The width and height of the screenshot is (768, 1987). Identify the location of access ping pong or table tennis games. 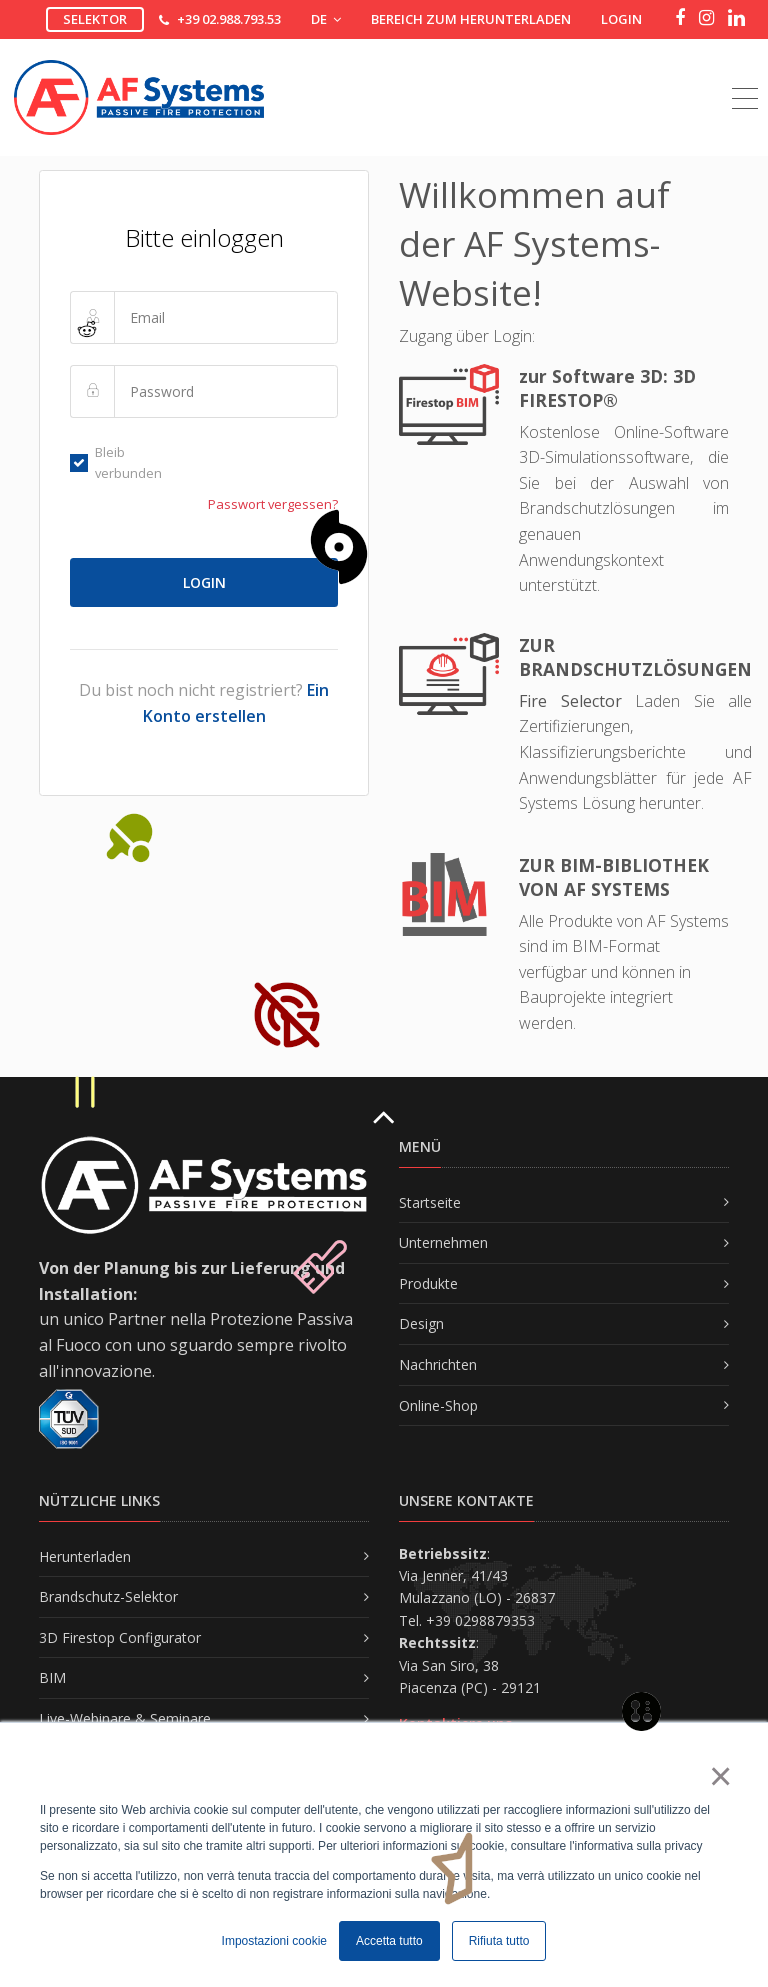
(129, 836).